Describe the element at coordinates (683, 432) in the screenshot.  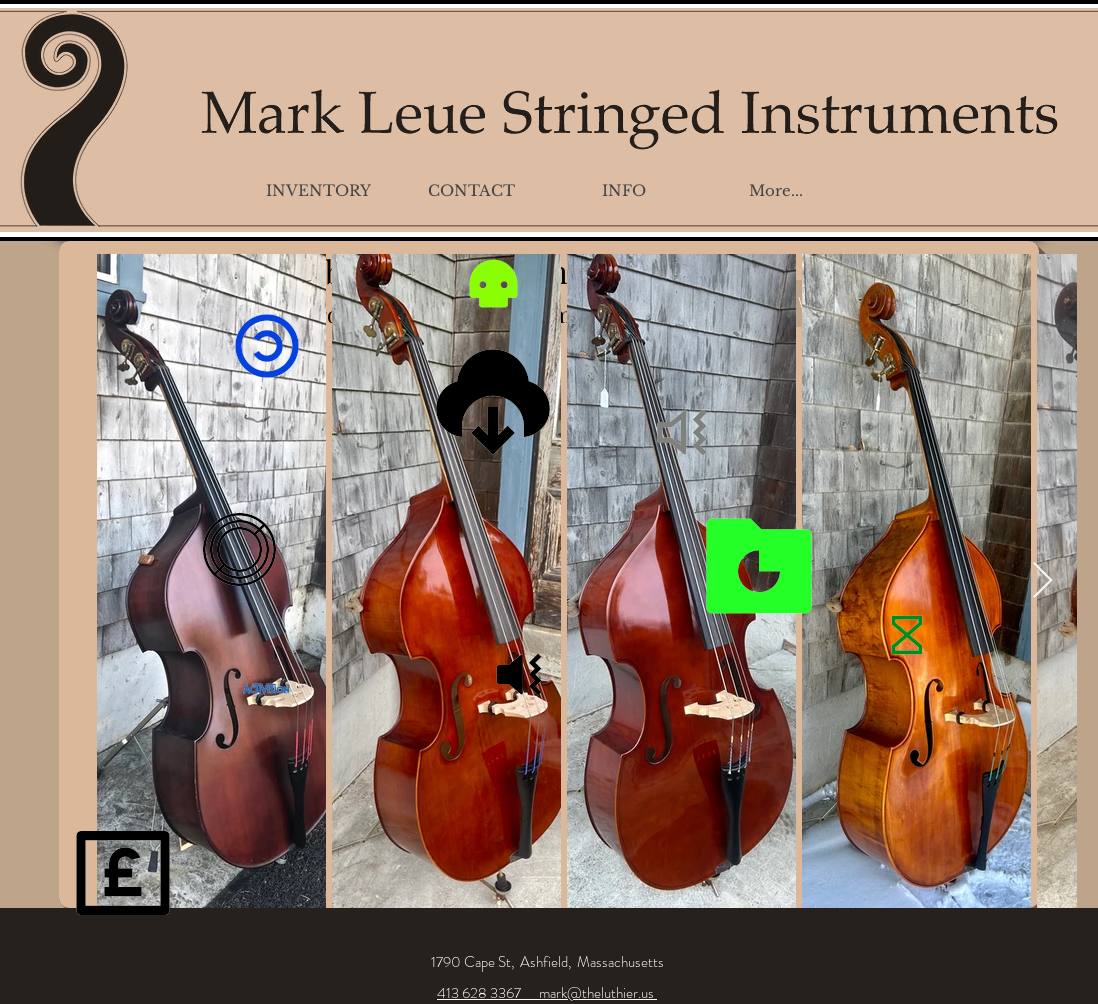
I see `set device to vibrate mode` at that location.